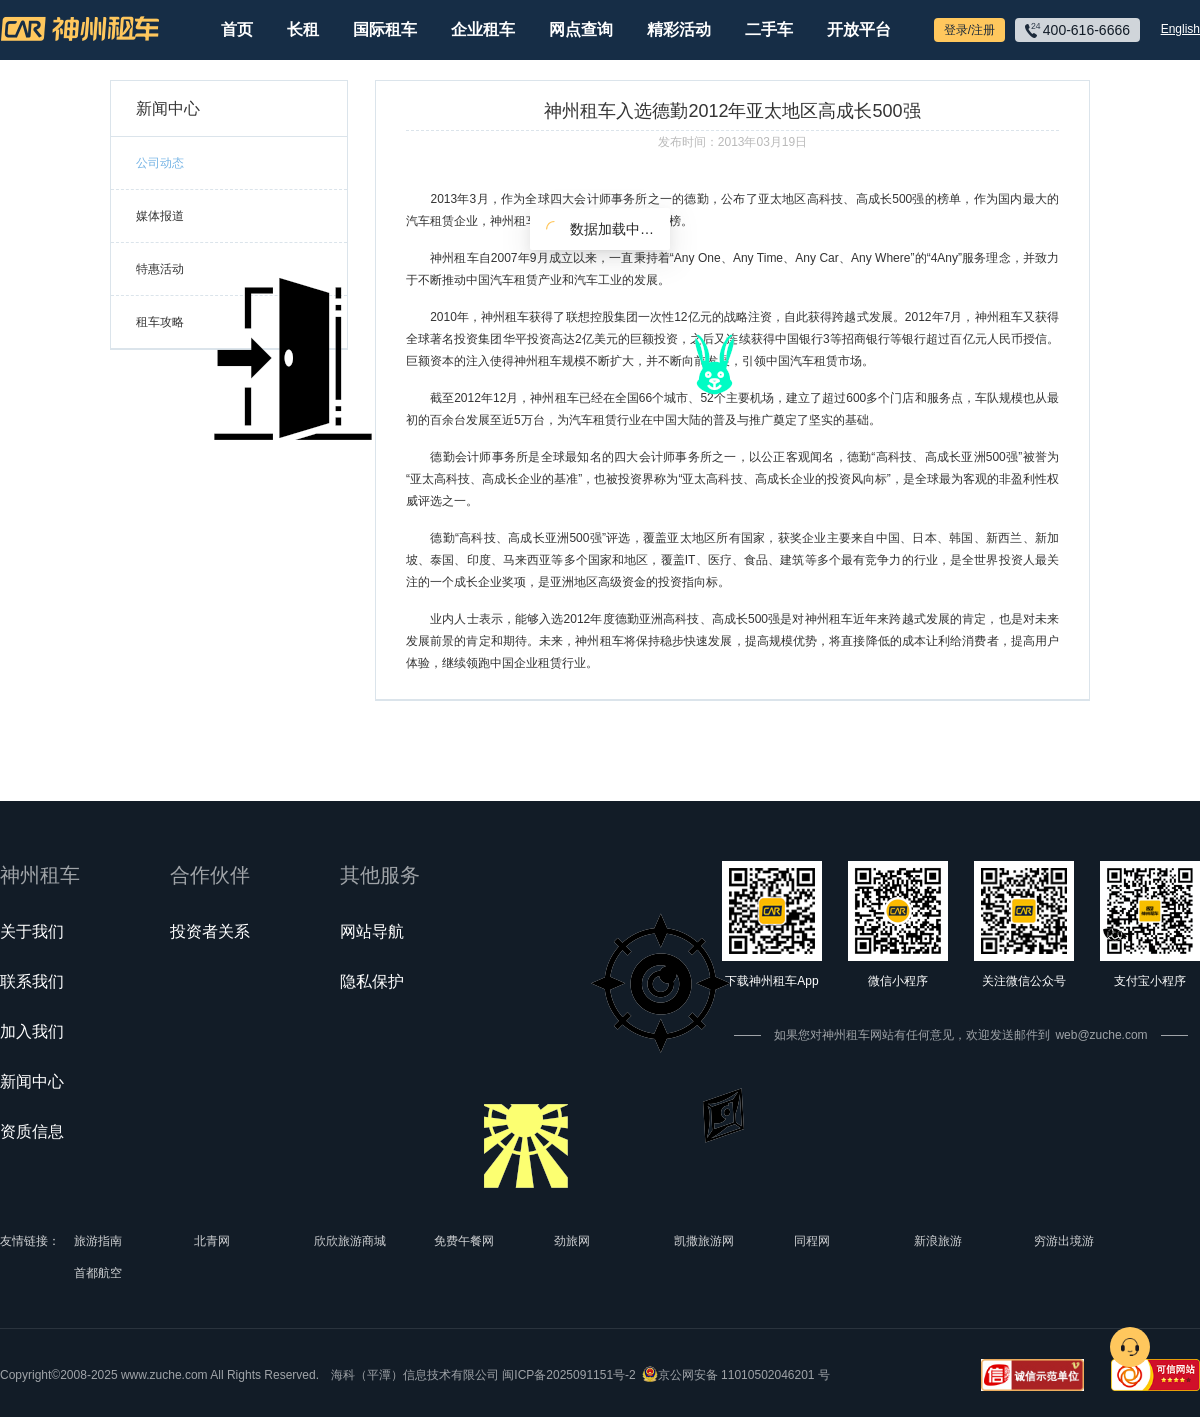 This screenshot has height=1417, width=1200. What do you see at coordinates (659, 984) in the screenshot?
I see `activate precision aiming or sniper mode` at bounding box center [659, 984].